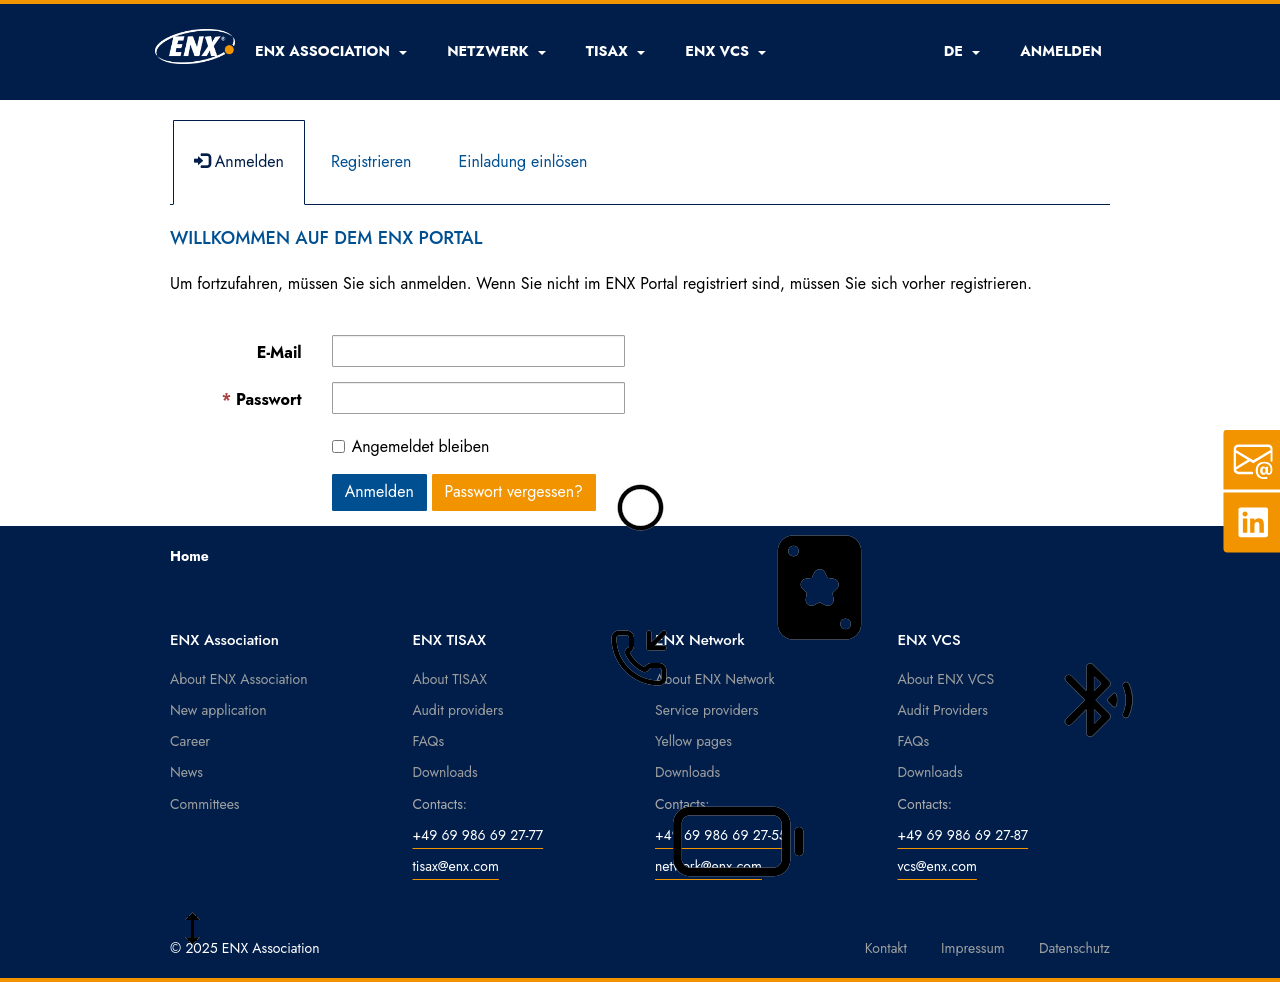  What do you see at coordinates (640, 507) in the screenshot?
I see `indicates an unselected or empty state` at bounding box center [640, 507].